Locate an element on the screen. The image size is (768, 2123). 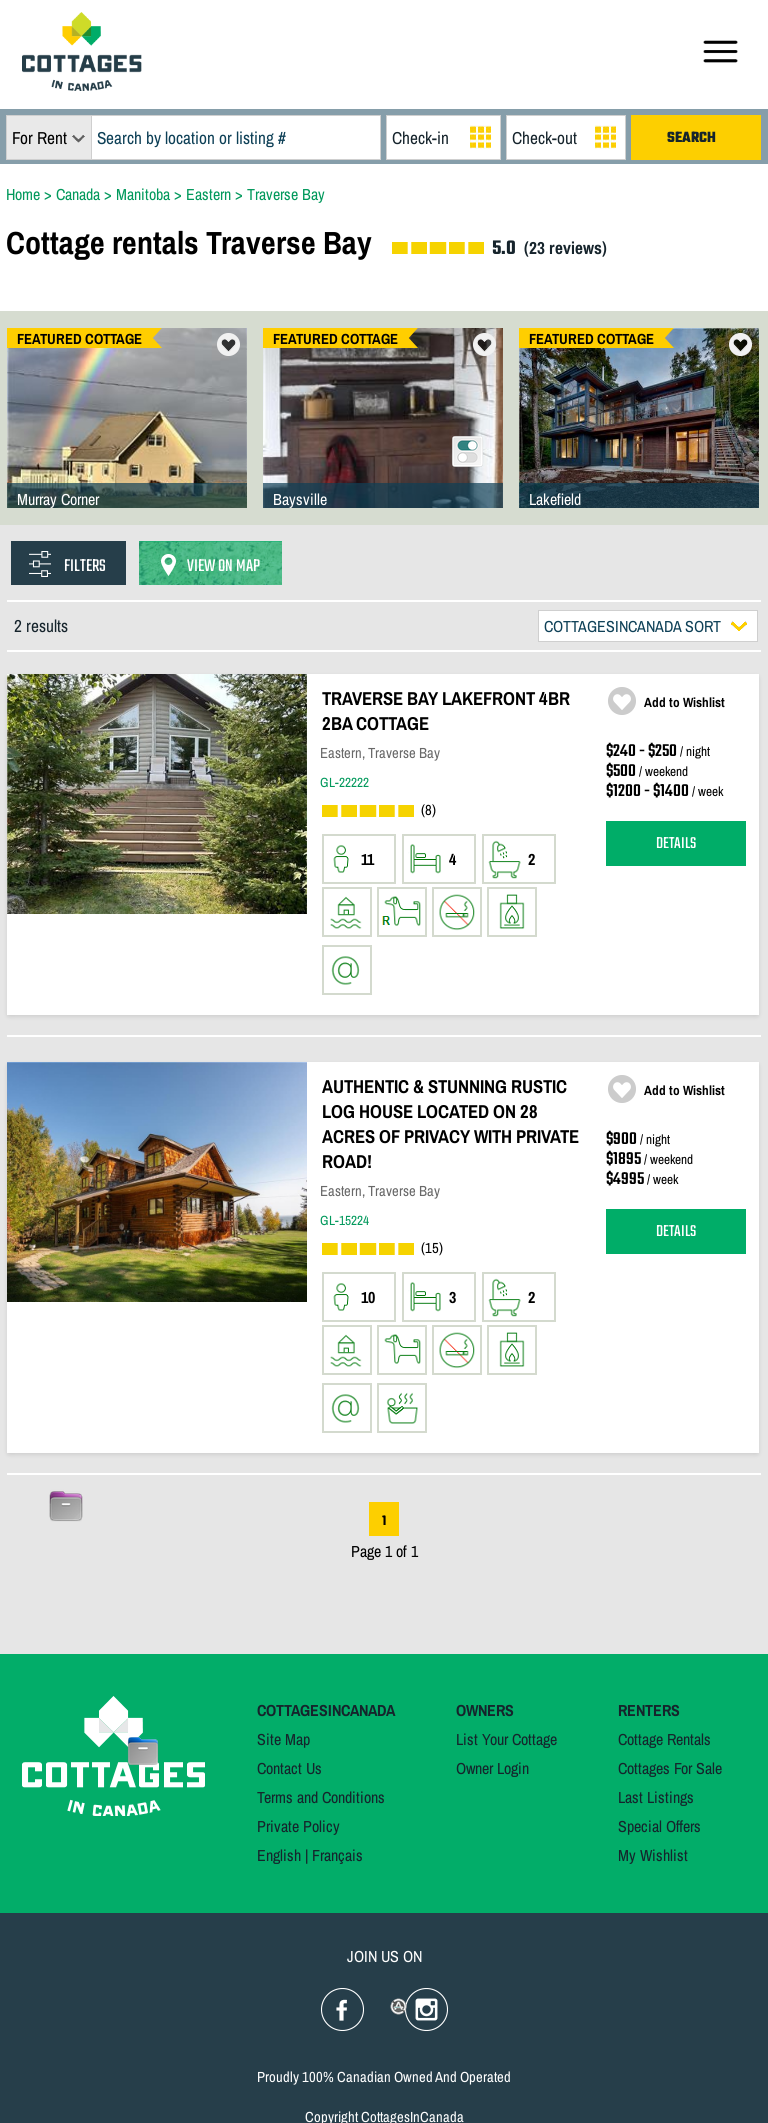
open the nautilus file manager is located at coordinates (143, 1751).